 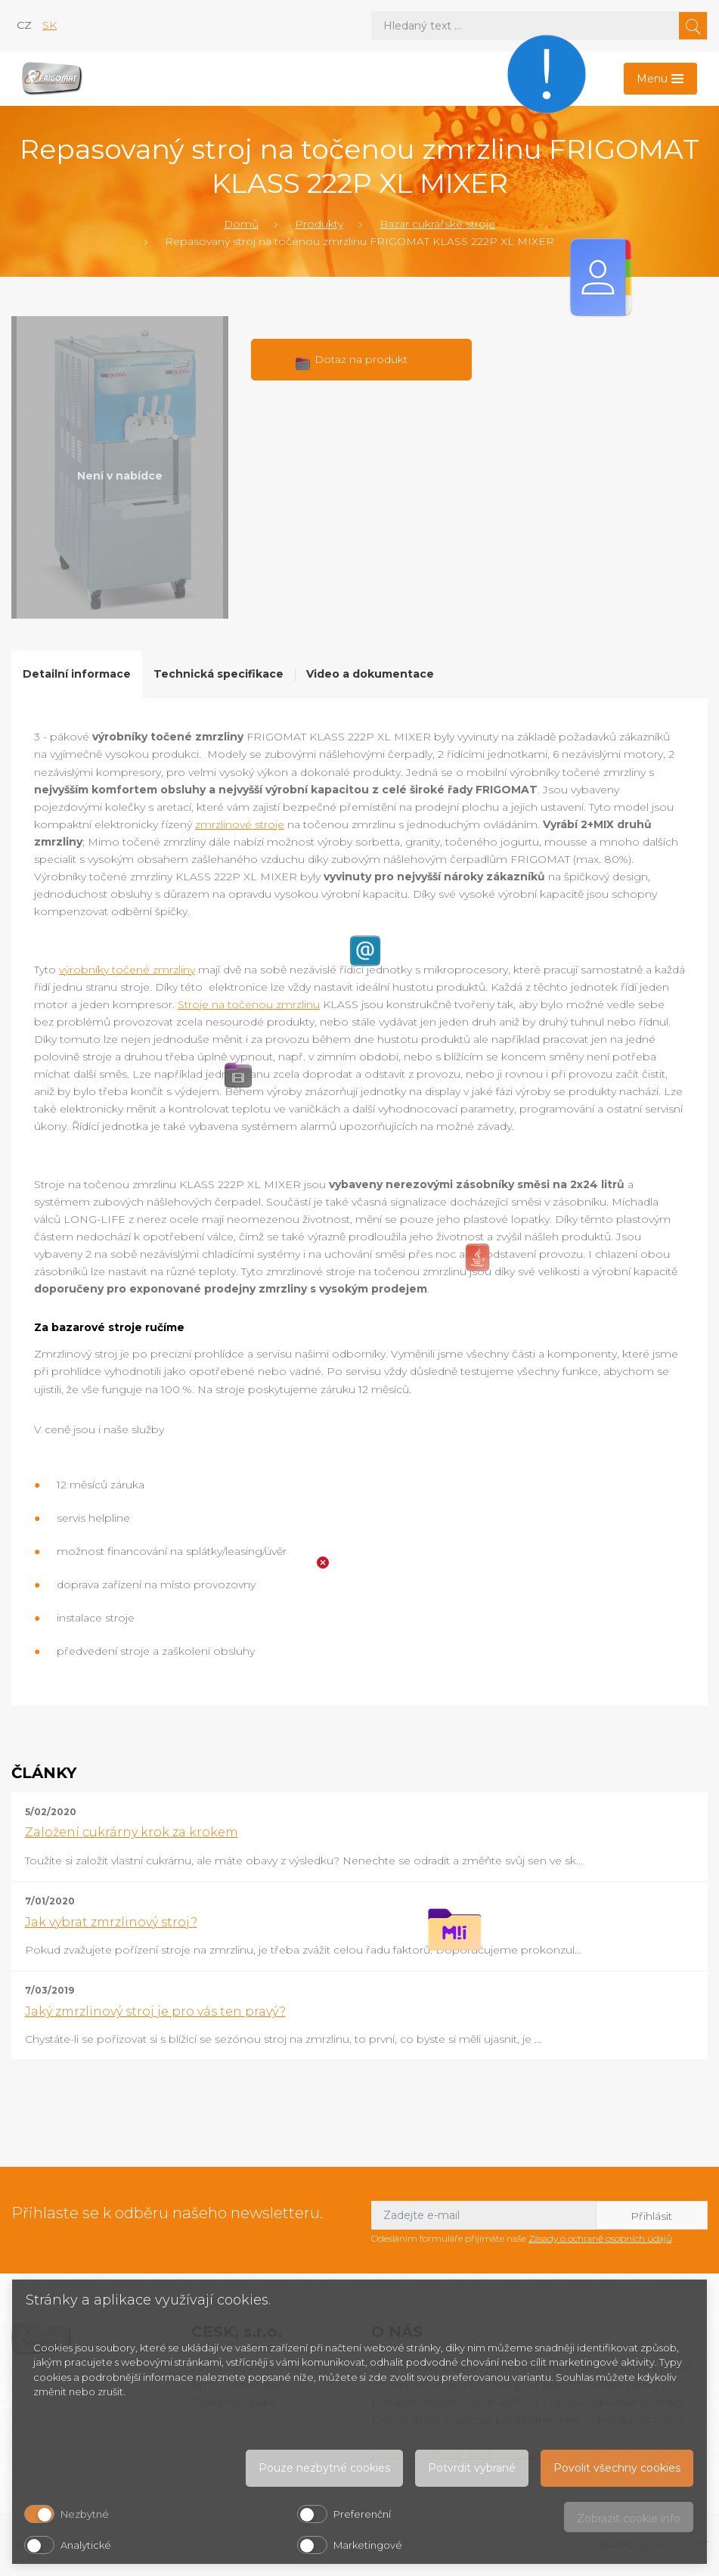 What do you see at coordinates (477, 1257) in the screenshot?
I see `indicates a java source code file` at bounding box center [477, 1257].